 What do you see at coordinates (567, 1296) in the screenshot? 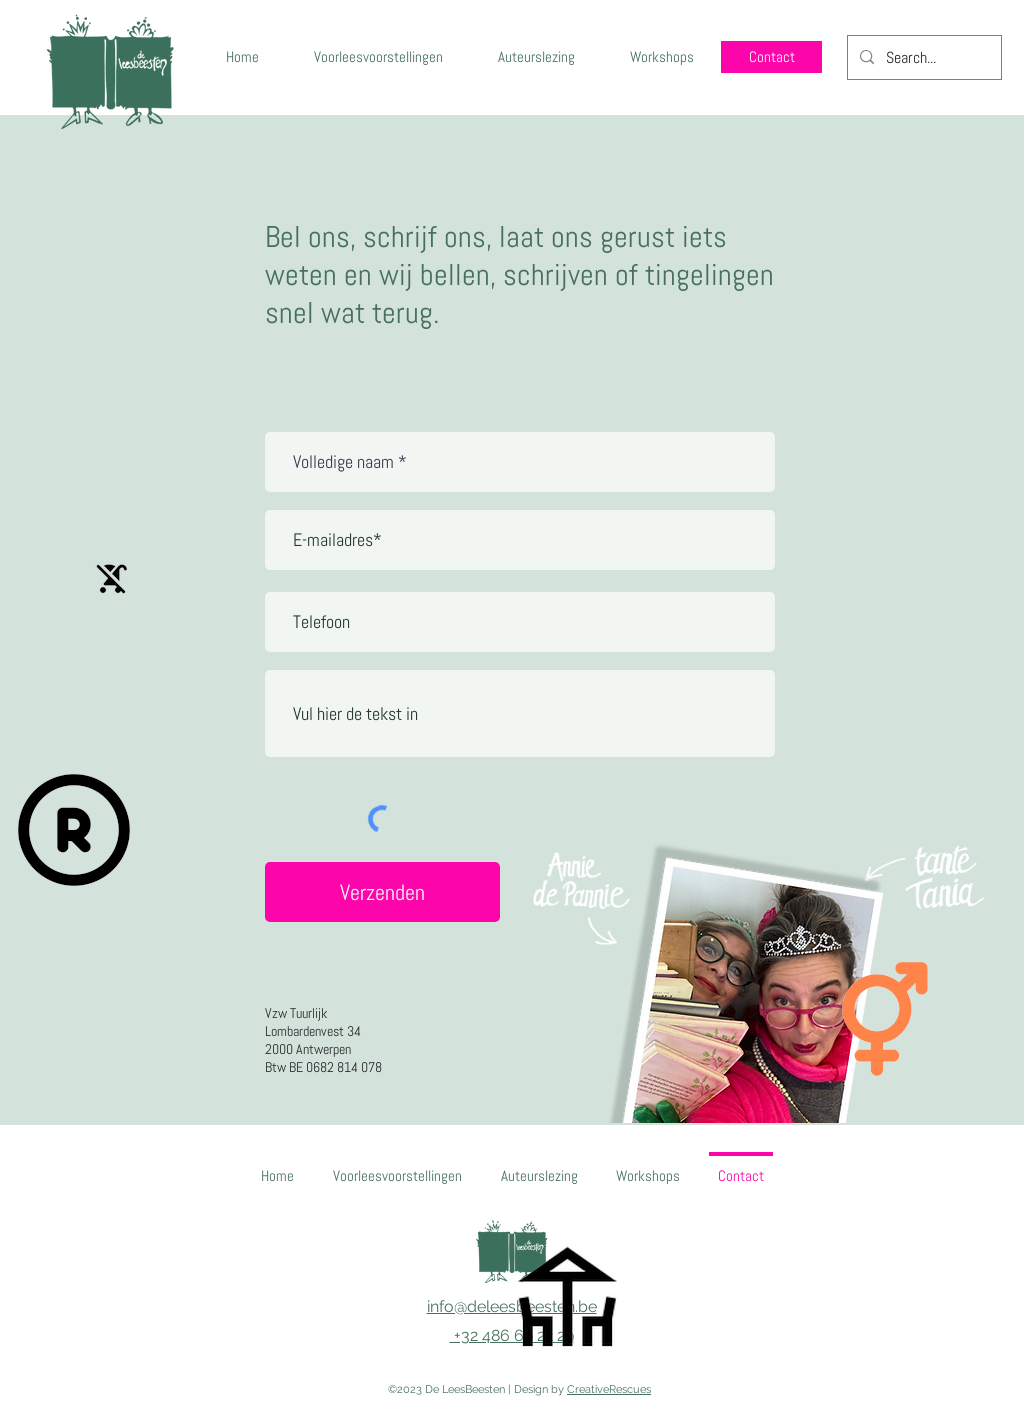
I see `access outdoor or patio-related features` at bounding box center [567, 1296].